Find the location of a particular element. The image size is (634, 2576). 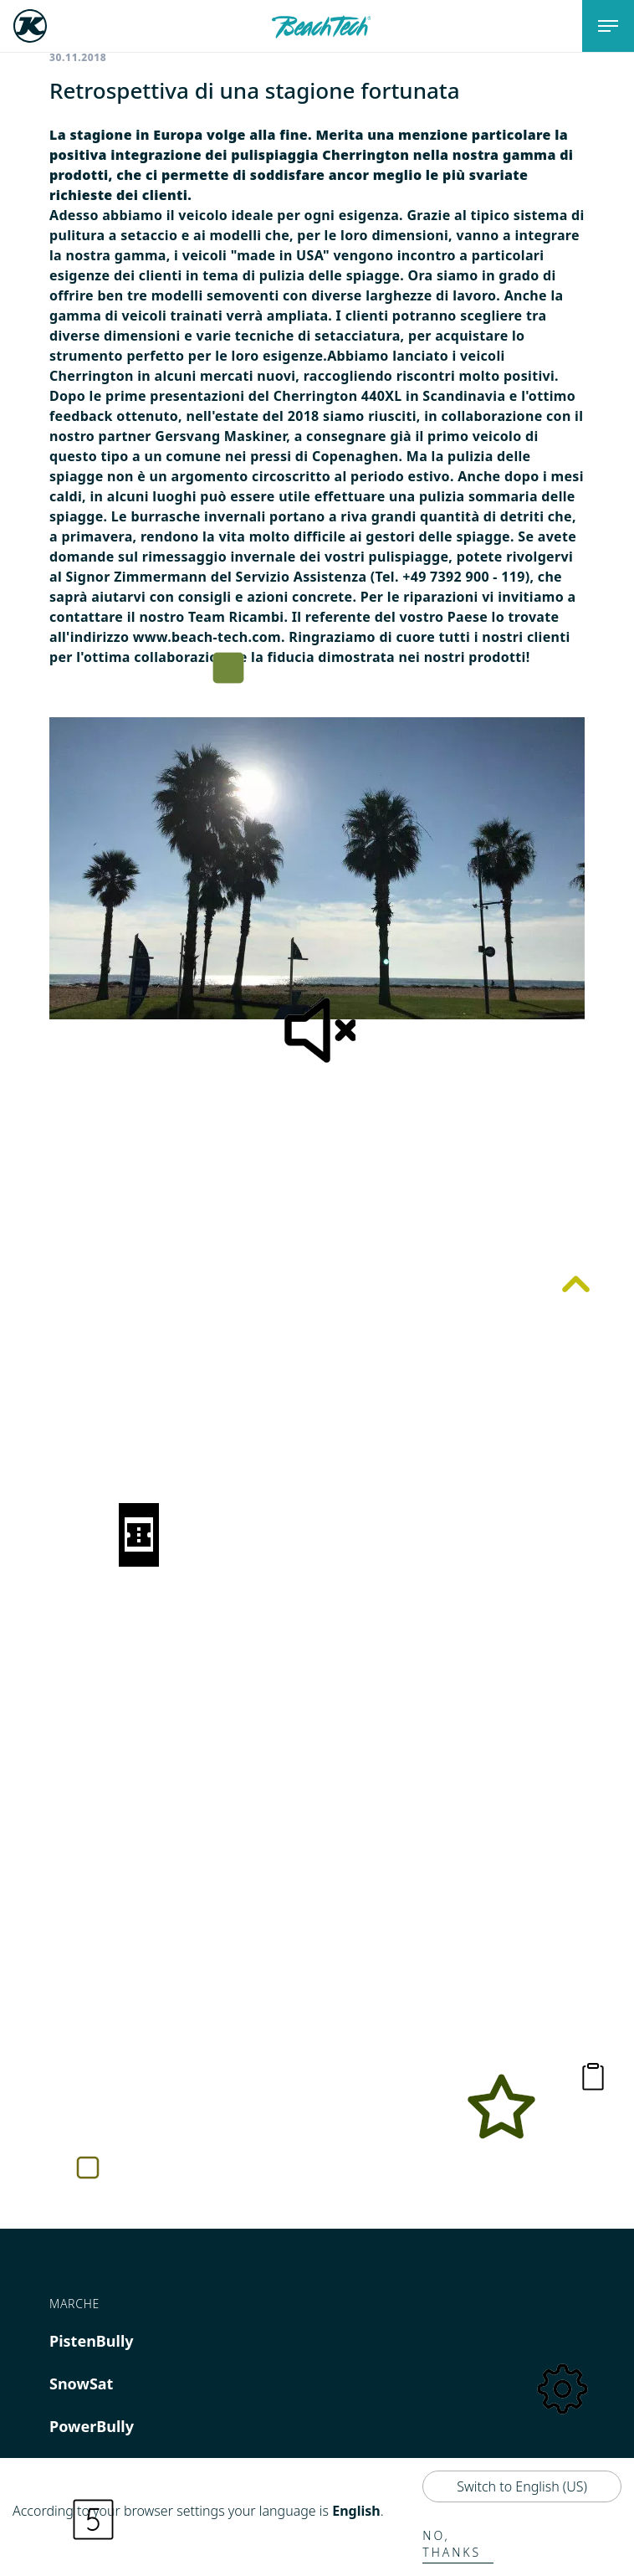

access settings or preferences is located at coordinates (562, 2389).